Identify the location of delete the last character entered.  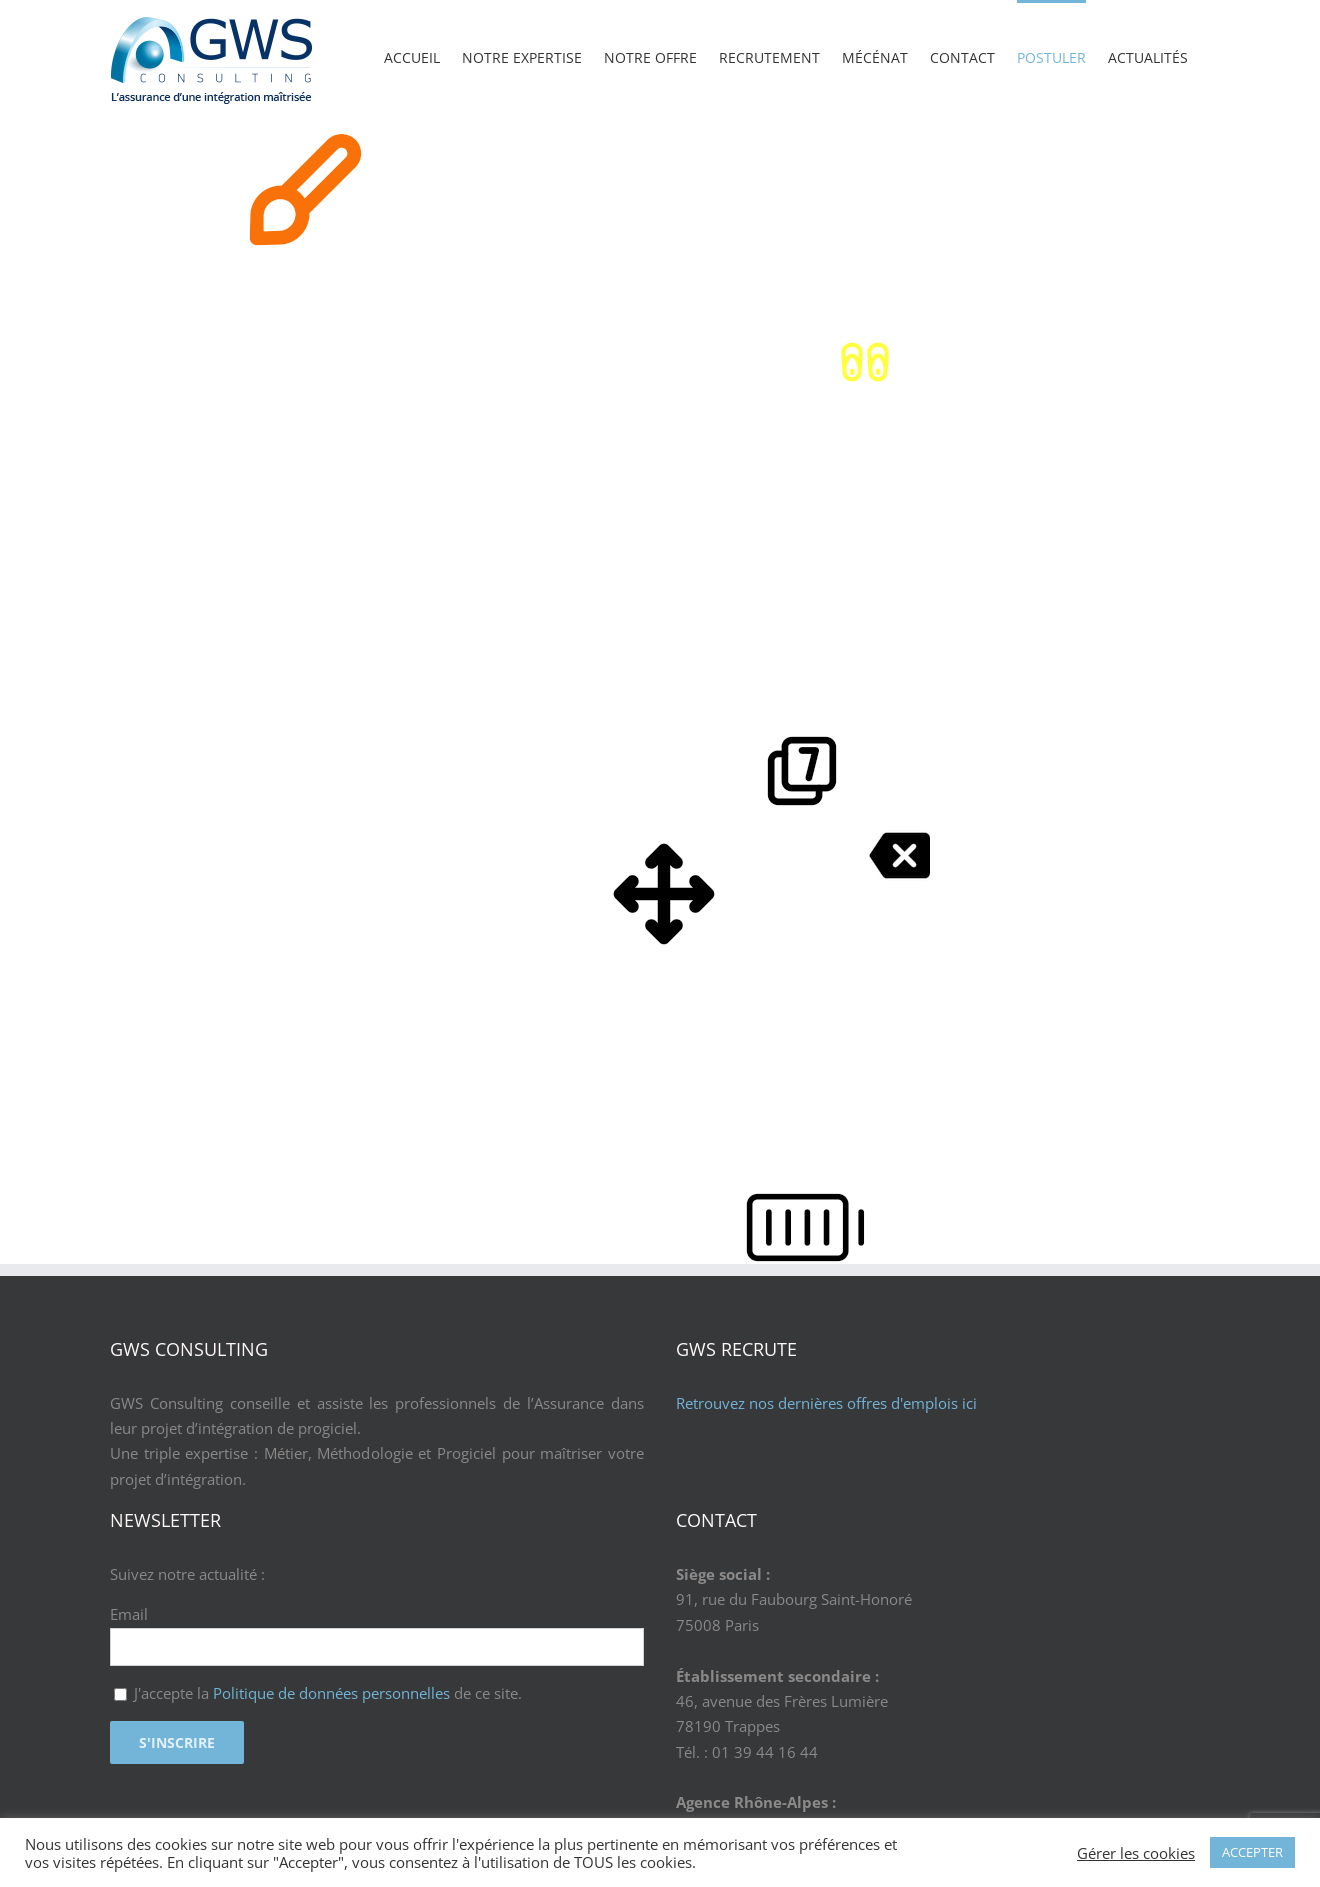
(899, 855).